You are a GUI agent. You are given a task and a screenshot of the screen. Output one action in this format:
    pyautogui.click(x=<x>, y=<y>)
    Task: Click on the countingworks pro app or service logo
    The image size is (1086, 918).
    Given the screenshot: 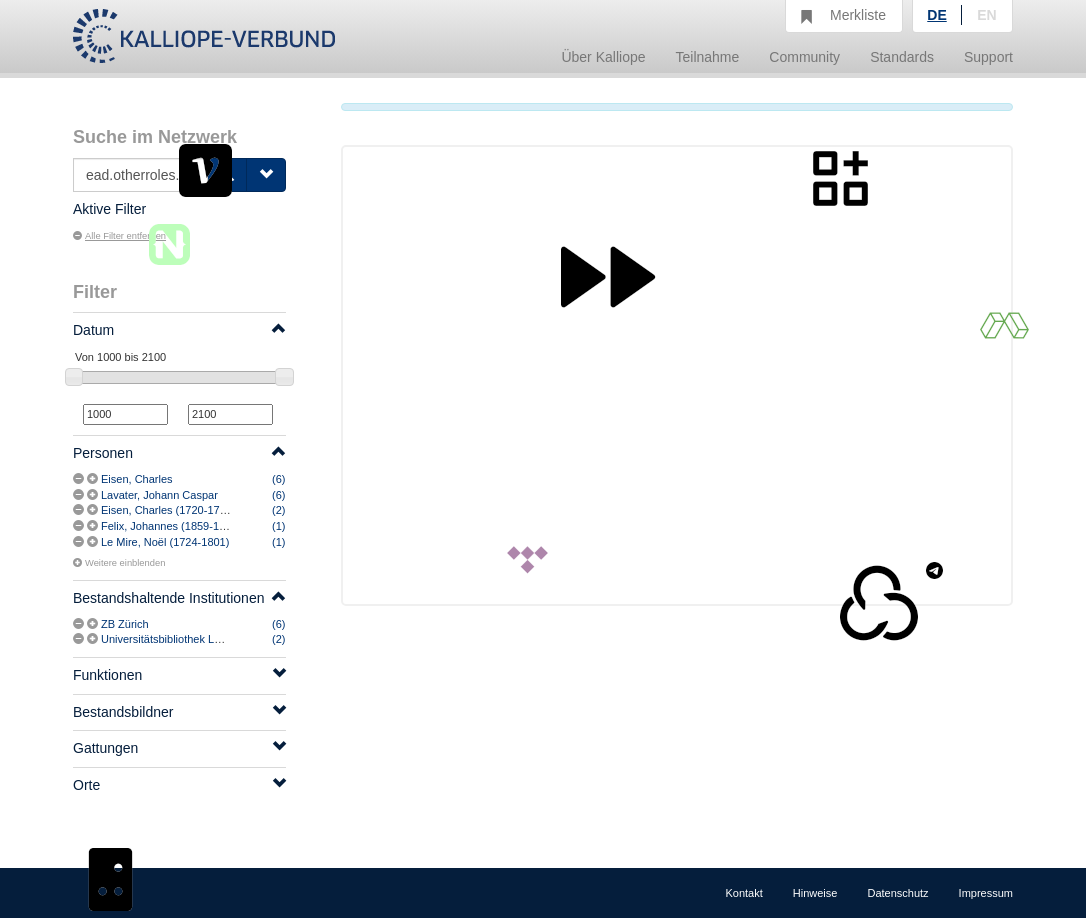 What is the action you would take?
    pyautogui.click(x=879, y=603)
    